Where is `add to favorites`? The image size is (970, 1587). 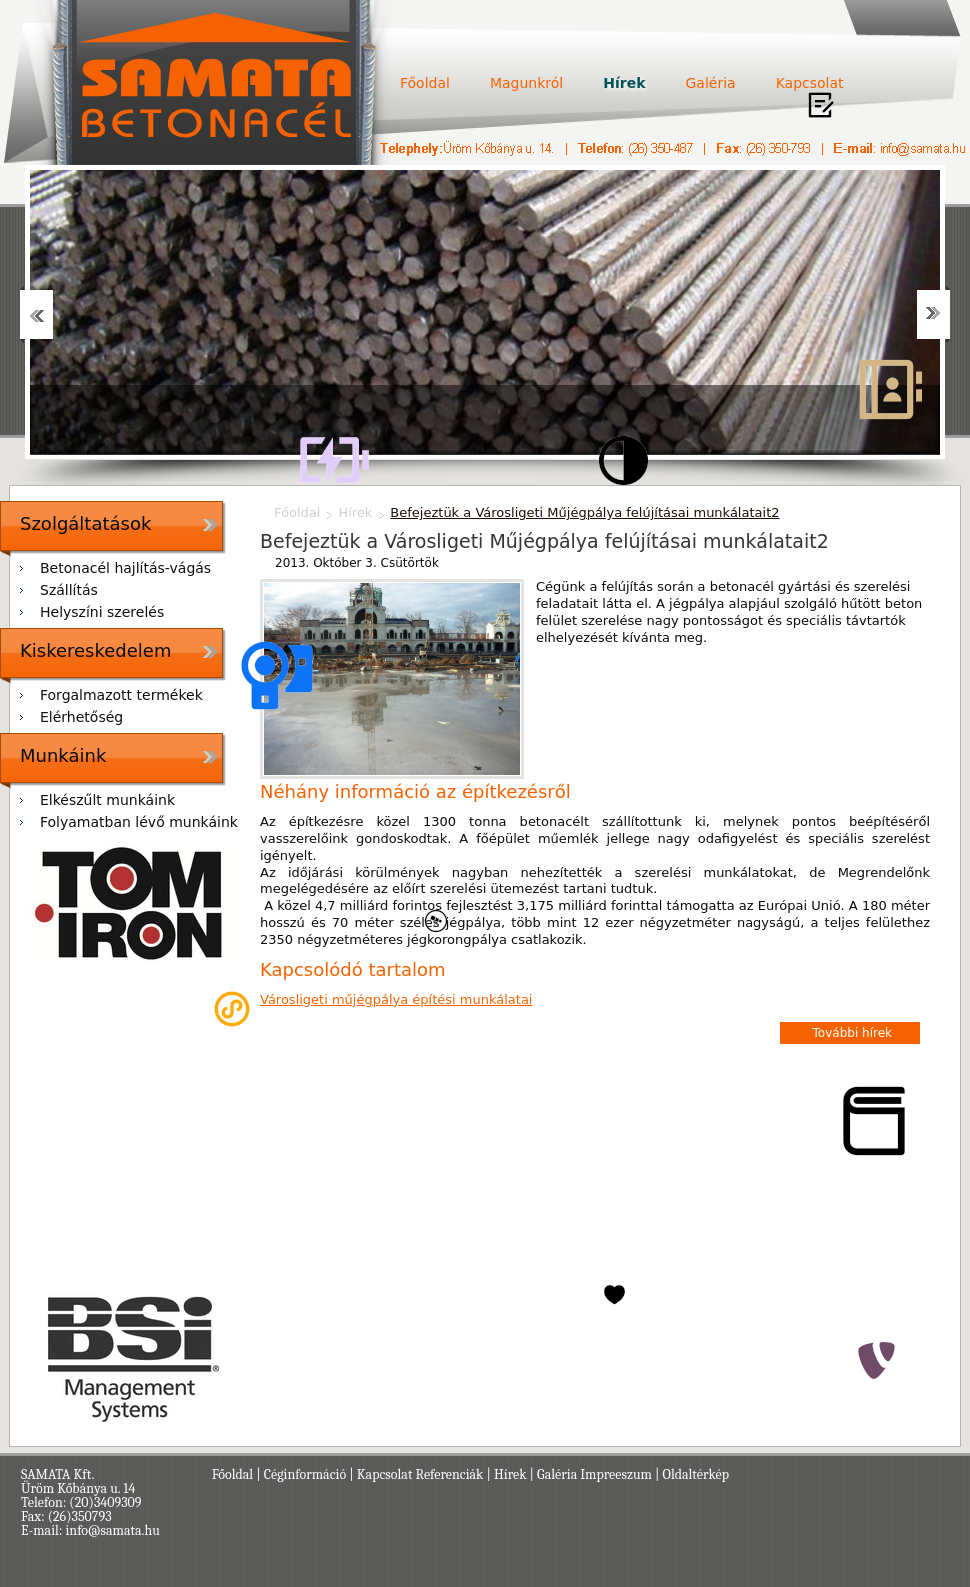
add to favorites is located at coordinates (614, 1294).